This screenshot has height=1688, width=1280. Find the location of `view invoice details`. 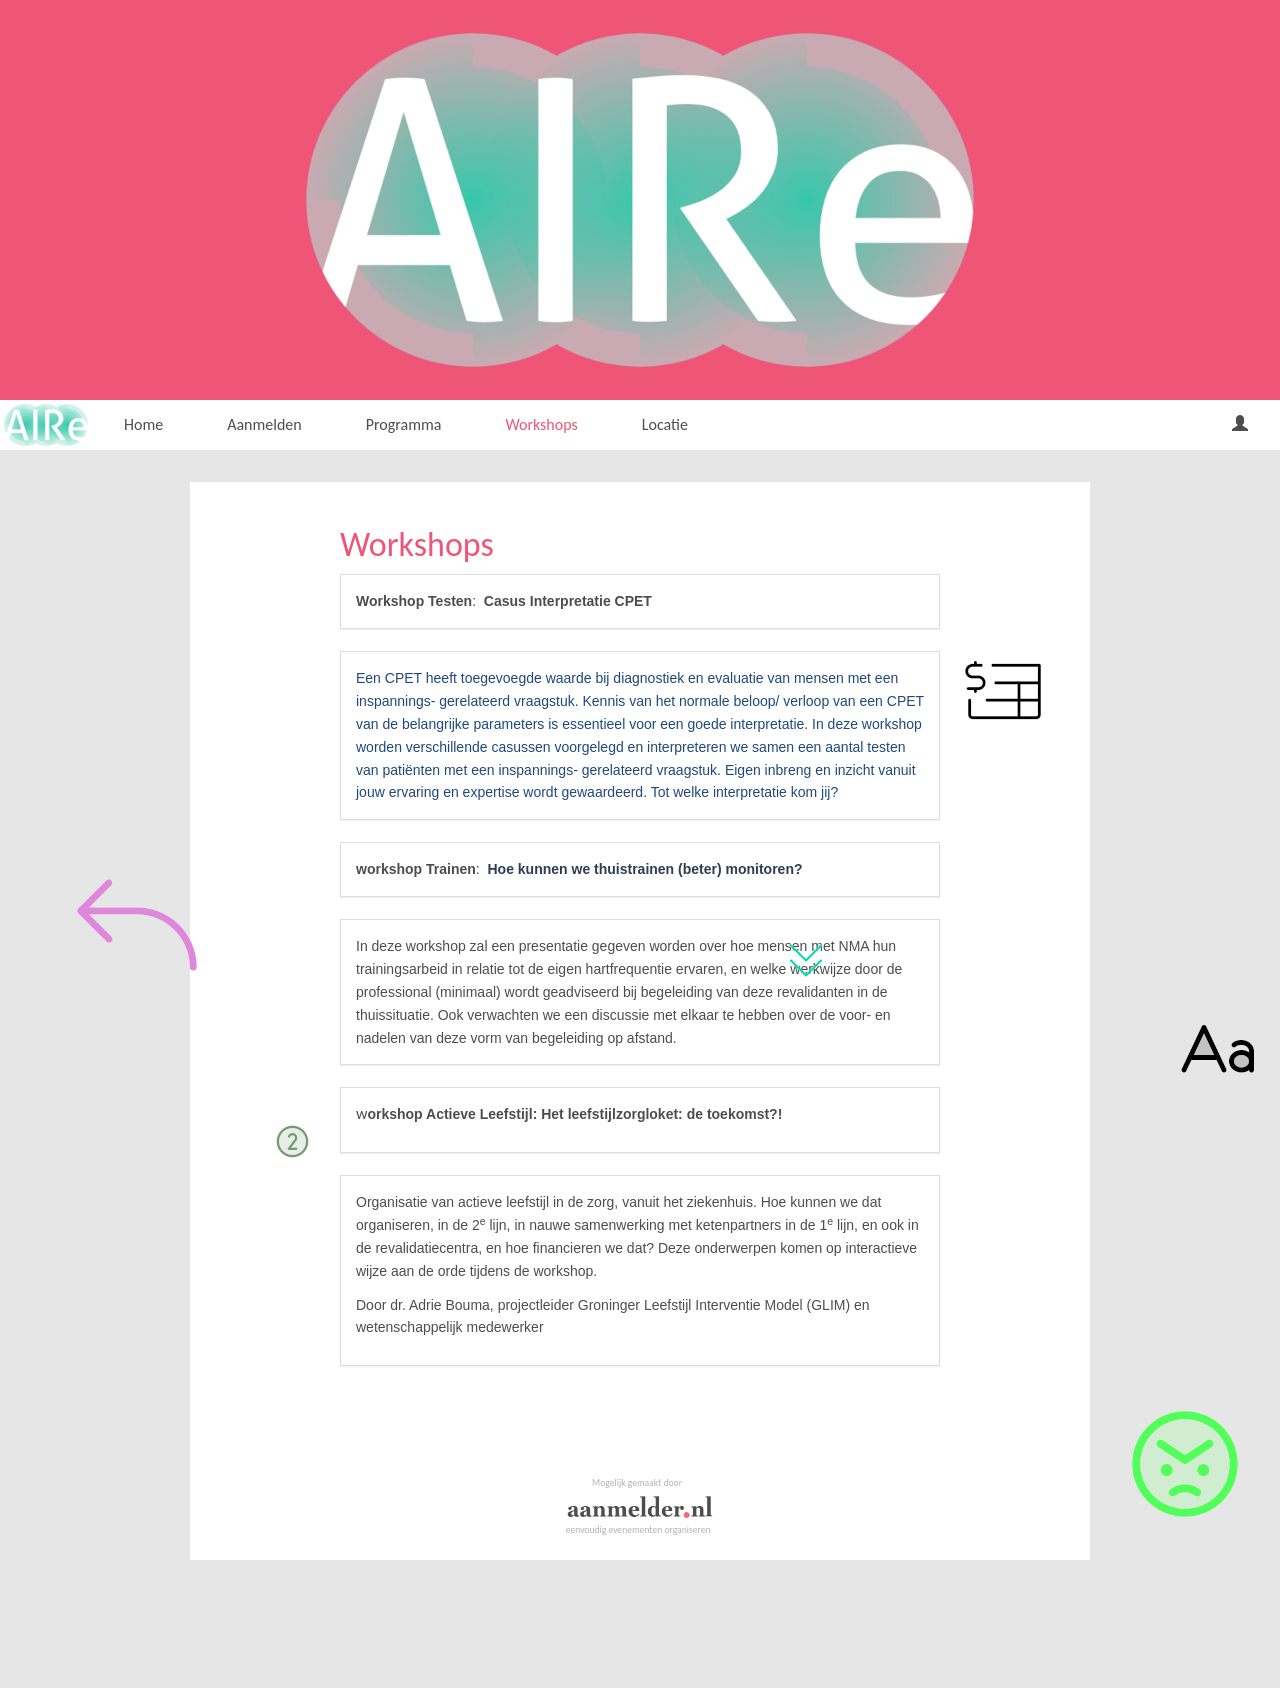

view invoice details is located at coordinates (1004, 691).